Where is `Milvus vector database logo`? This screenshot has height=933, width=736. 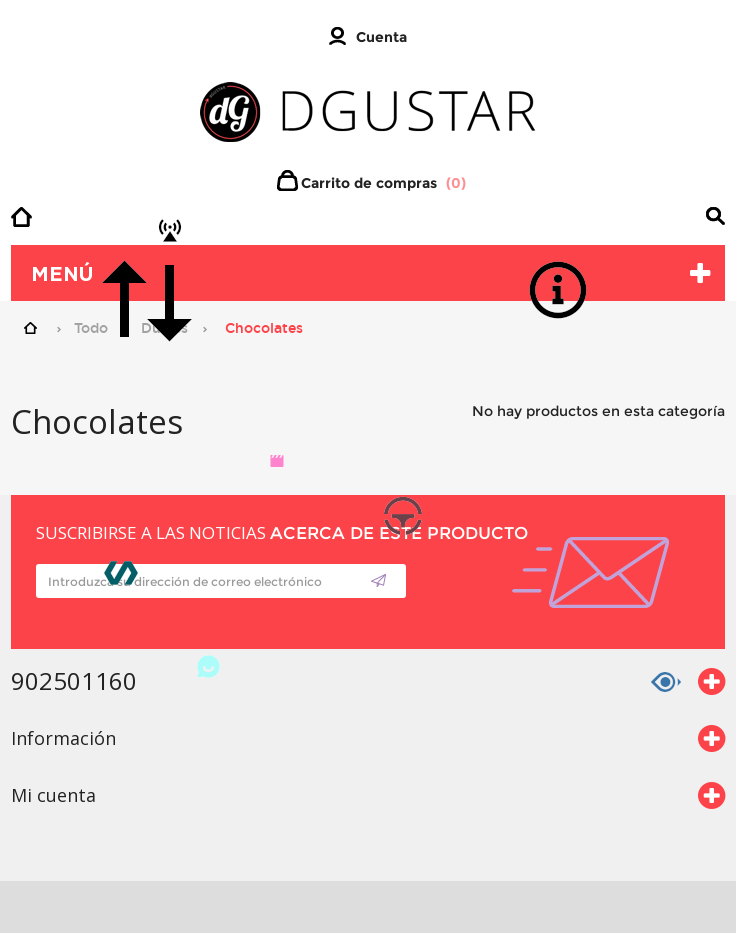 Milvus vector database logo is located at coordinates (666, 682).